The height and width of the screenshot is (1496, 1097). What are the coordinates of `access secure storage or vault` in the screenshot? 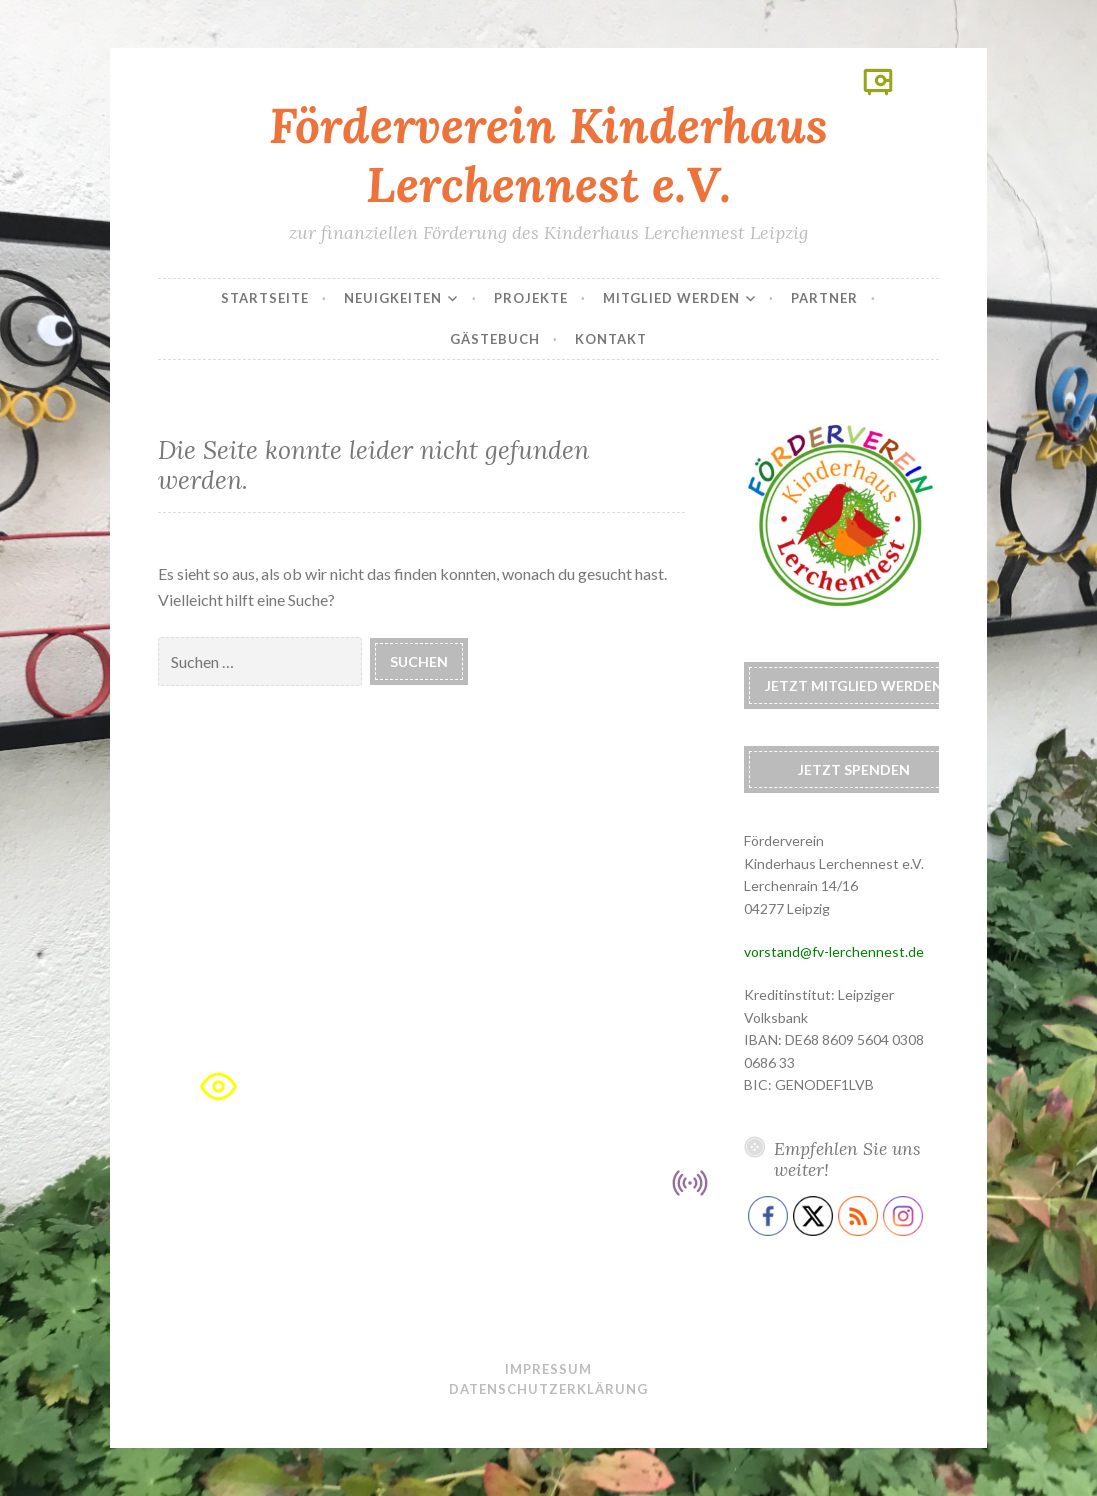 It's located at (878, 81).